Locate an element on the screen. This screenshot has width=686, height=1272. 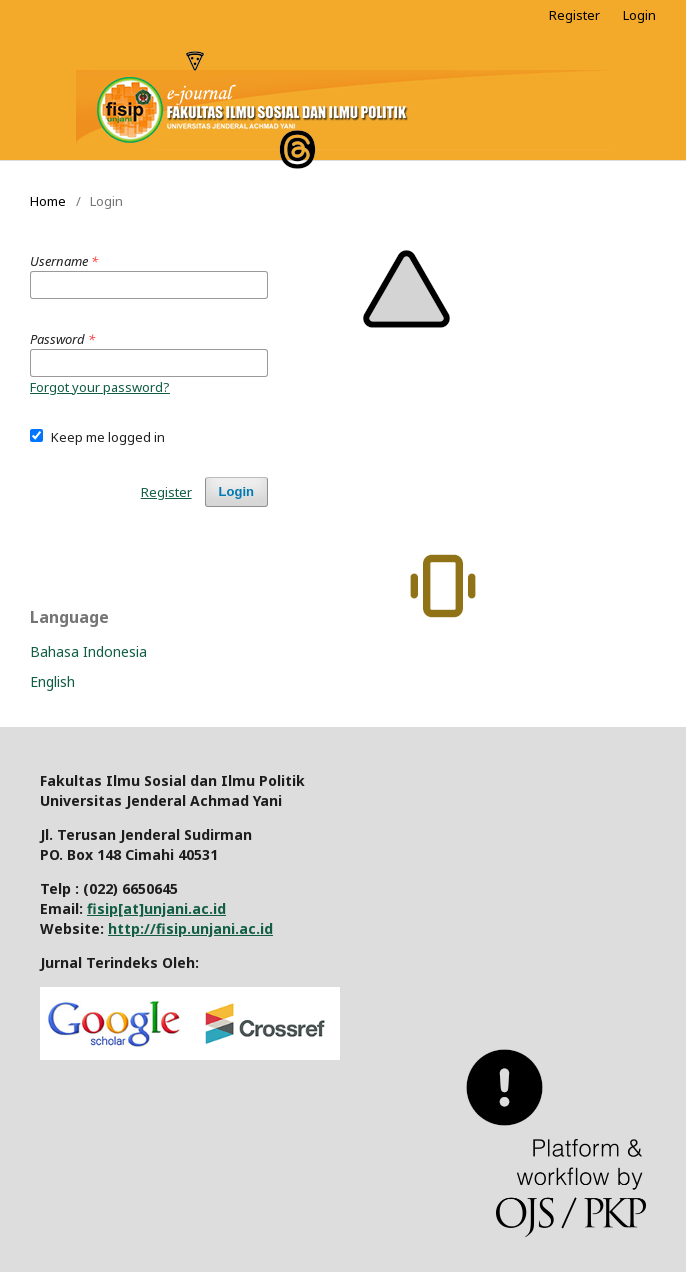
browse food or restaurant options is located at coordinates (195, 61).